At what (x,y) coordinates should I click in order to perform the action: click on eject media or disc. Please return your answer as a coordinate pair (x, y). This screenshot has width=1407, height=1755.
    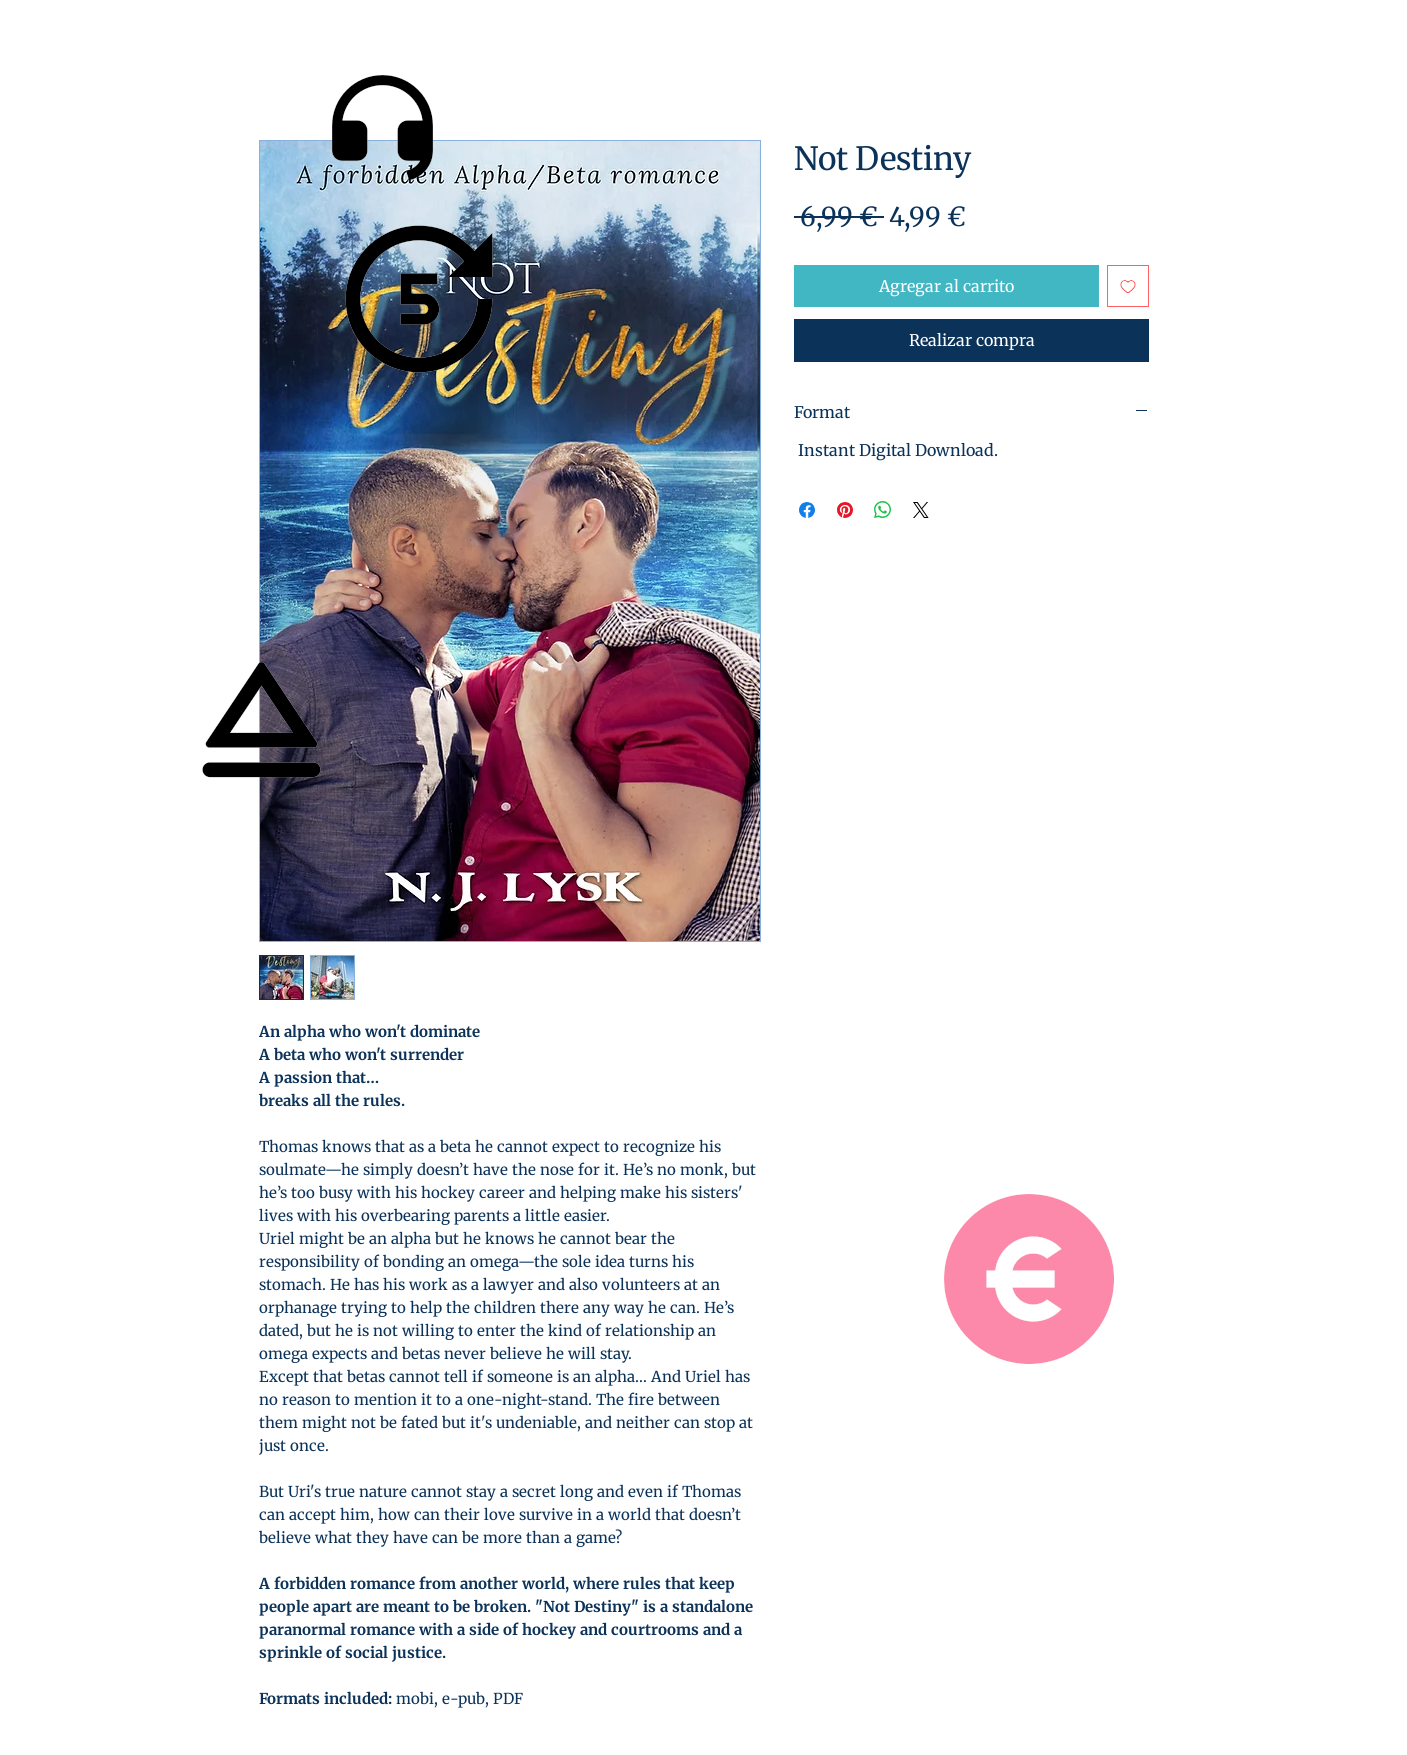
    Looking at the image, I should click on (261, 725).